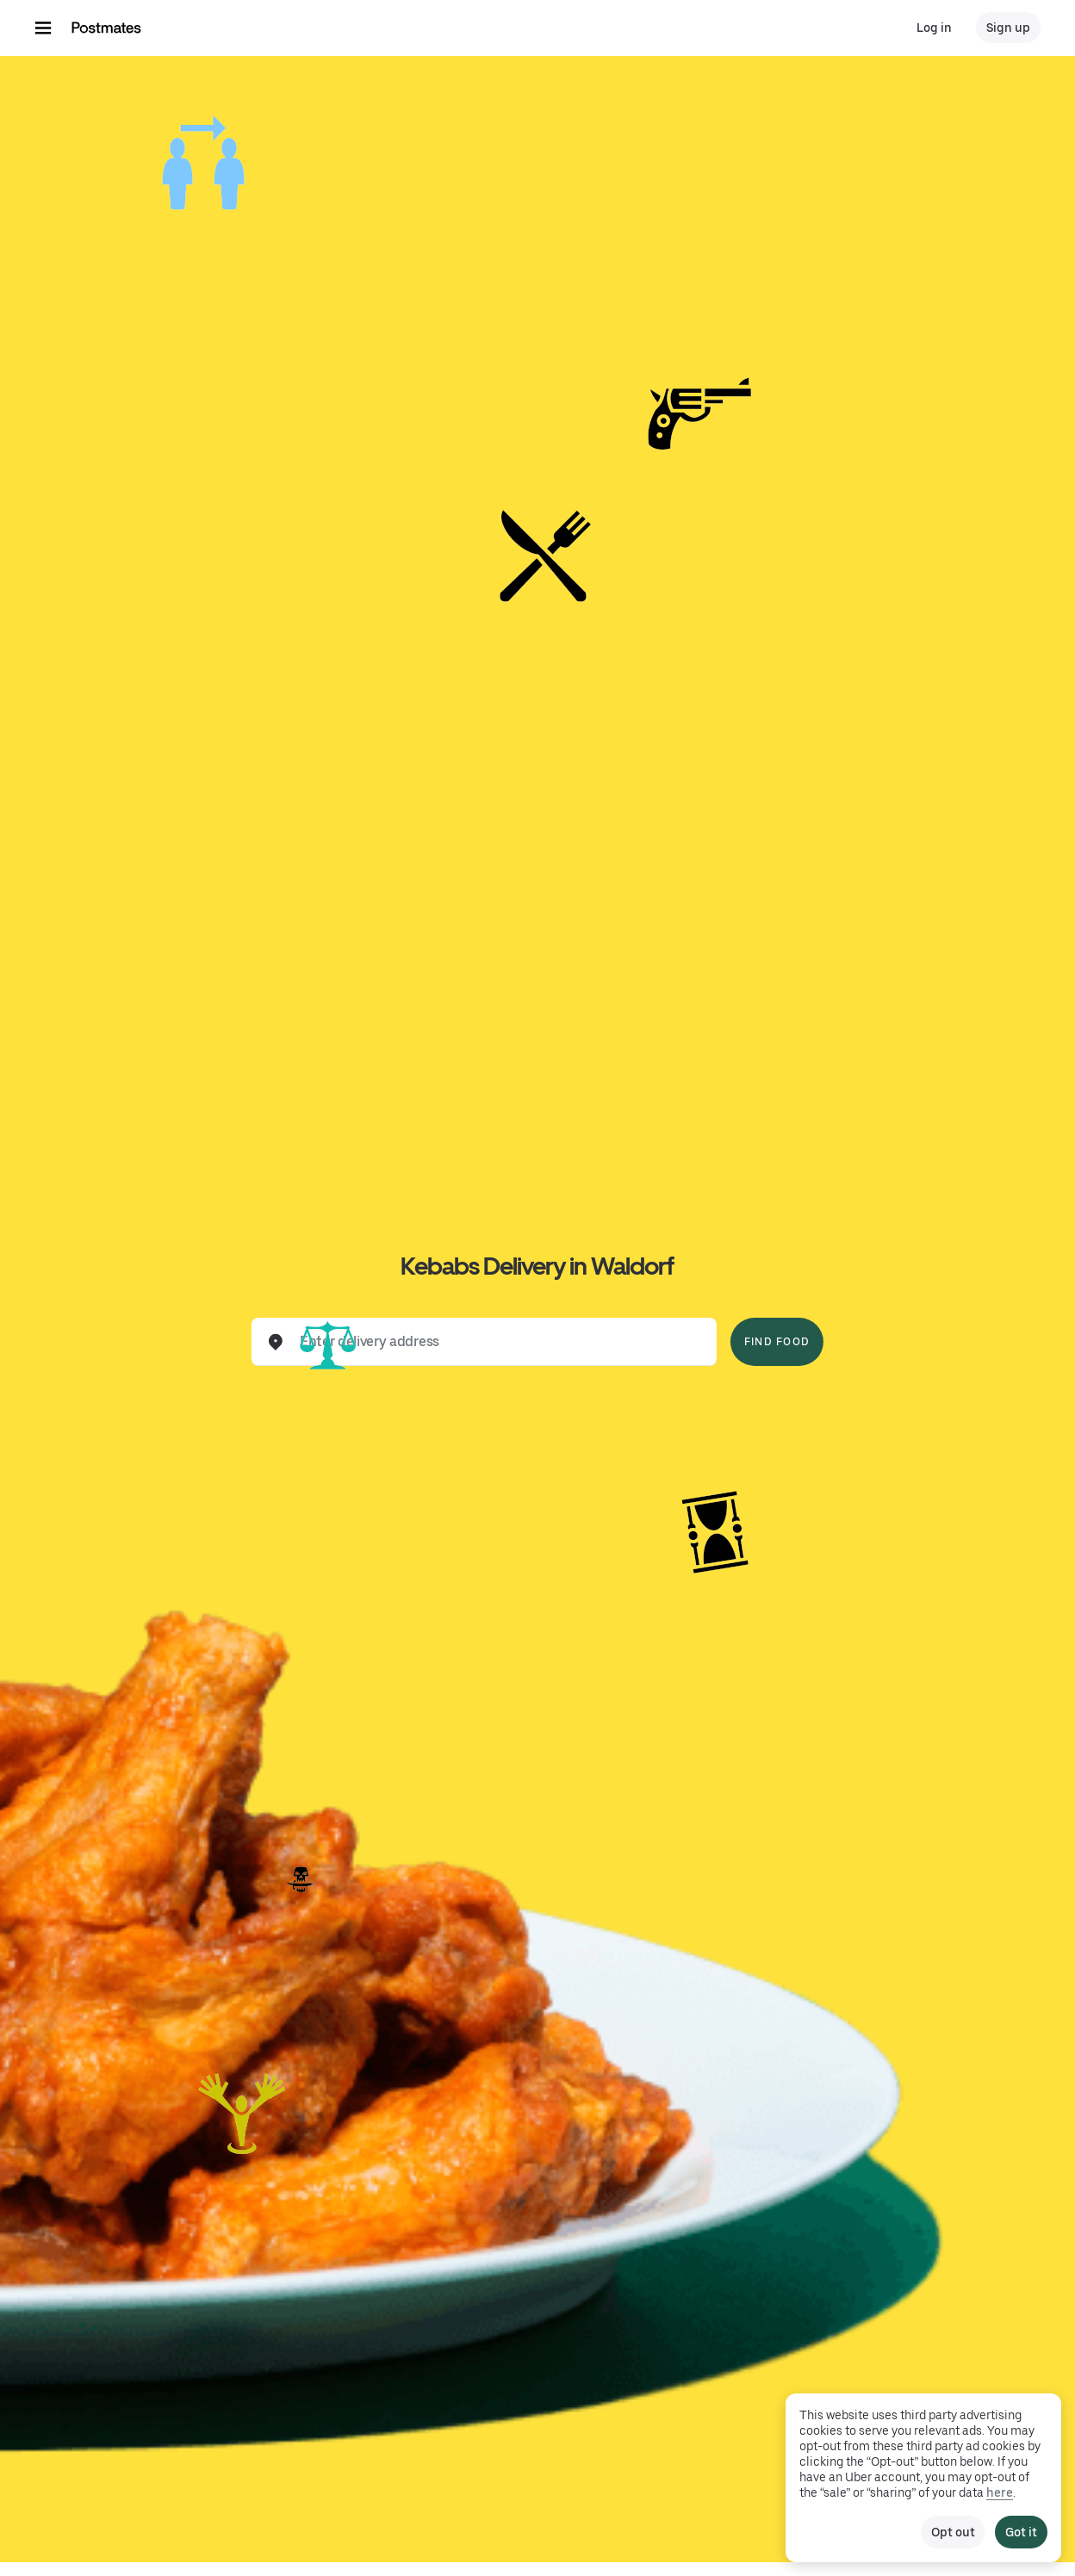 This screenshot has width=1075, height=2576. I want to click on timer has expired or run out, so click(713, 1532).